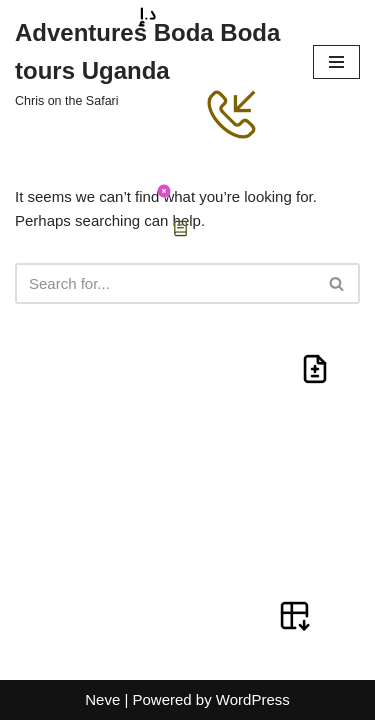  What do you see at coordinates (180, 228) in the screenshot?
I see `open a book or reading view` at bounding box center [180, 228].